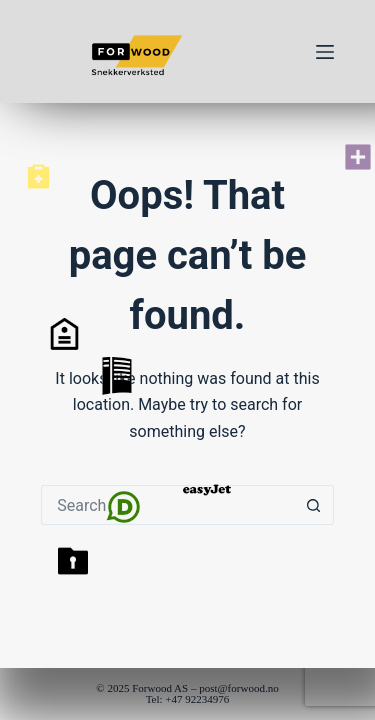 The image size is (375, 720). Describe the element at coordinates (358, 157) in the screenshot. I see `add a new item or content` at that location.